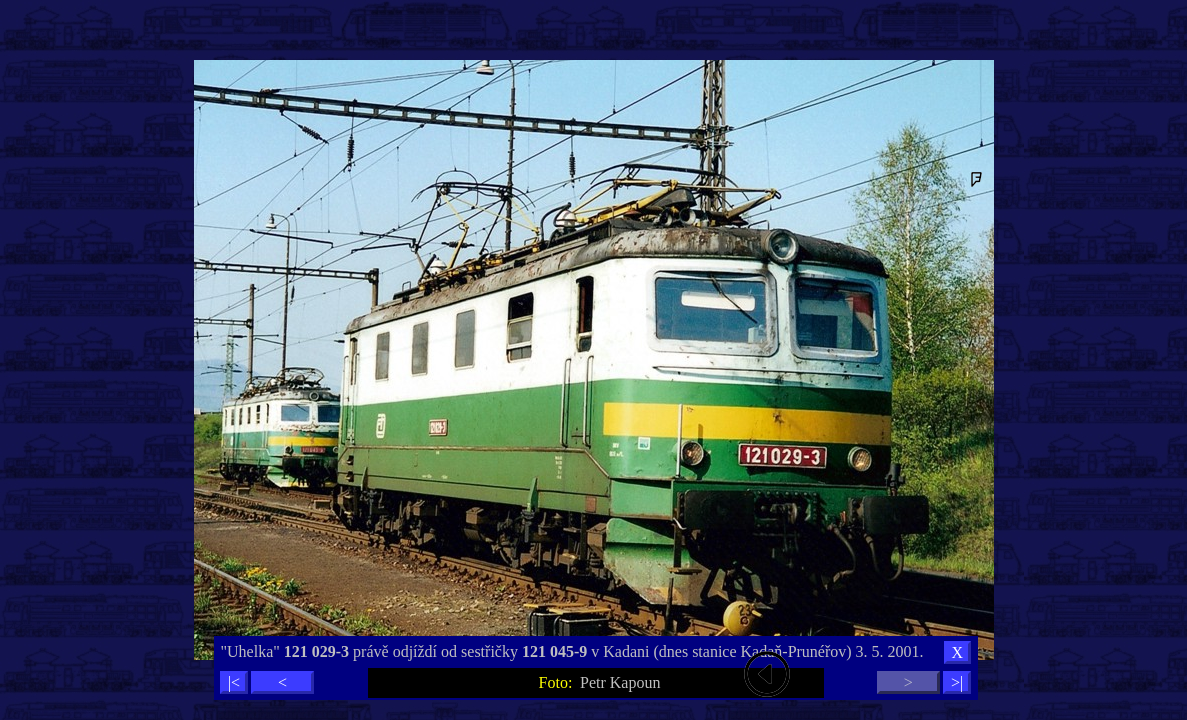 The width and height of the screenshot is (1187, 720). Describe the element at coordinates (767, 674) in the screenshot. I see `go back to the previous screen` at that location.